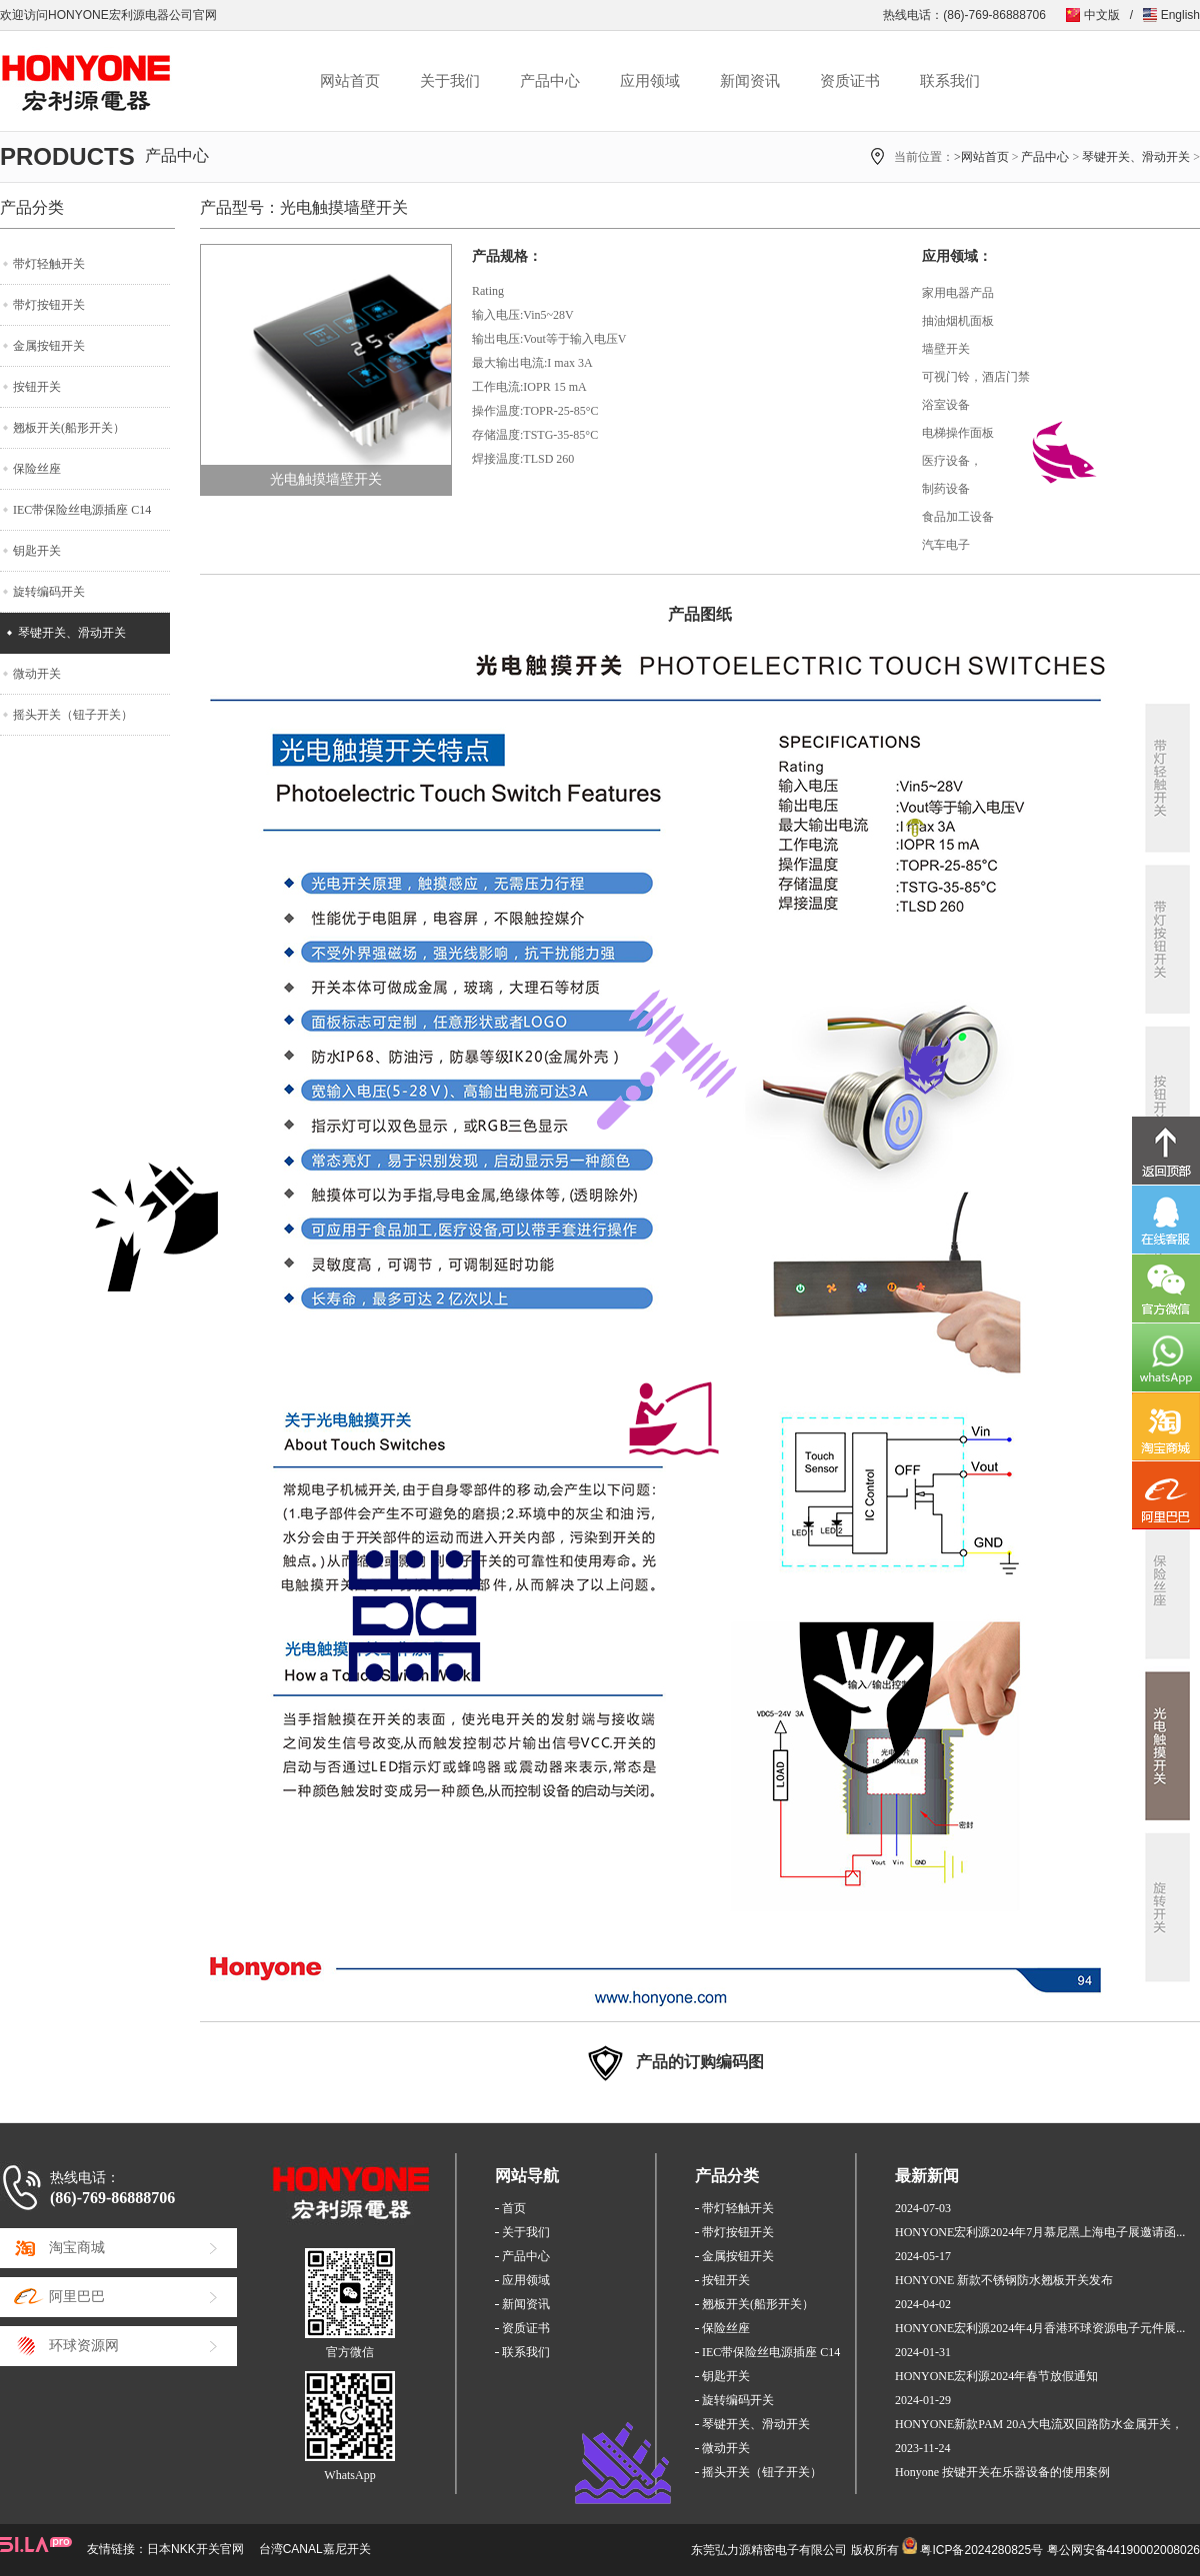 This screenshot has height=2576, width=1200. Describe the element at coordinates (674, 1418) in the screenshot. I see `access fishing activity or minigame` at that location.